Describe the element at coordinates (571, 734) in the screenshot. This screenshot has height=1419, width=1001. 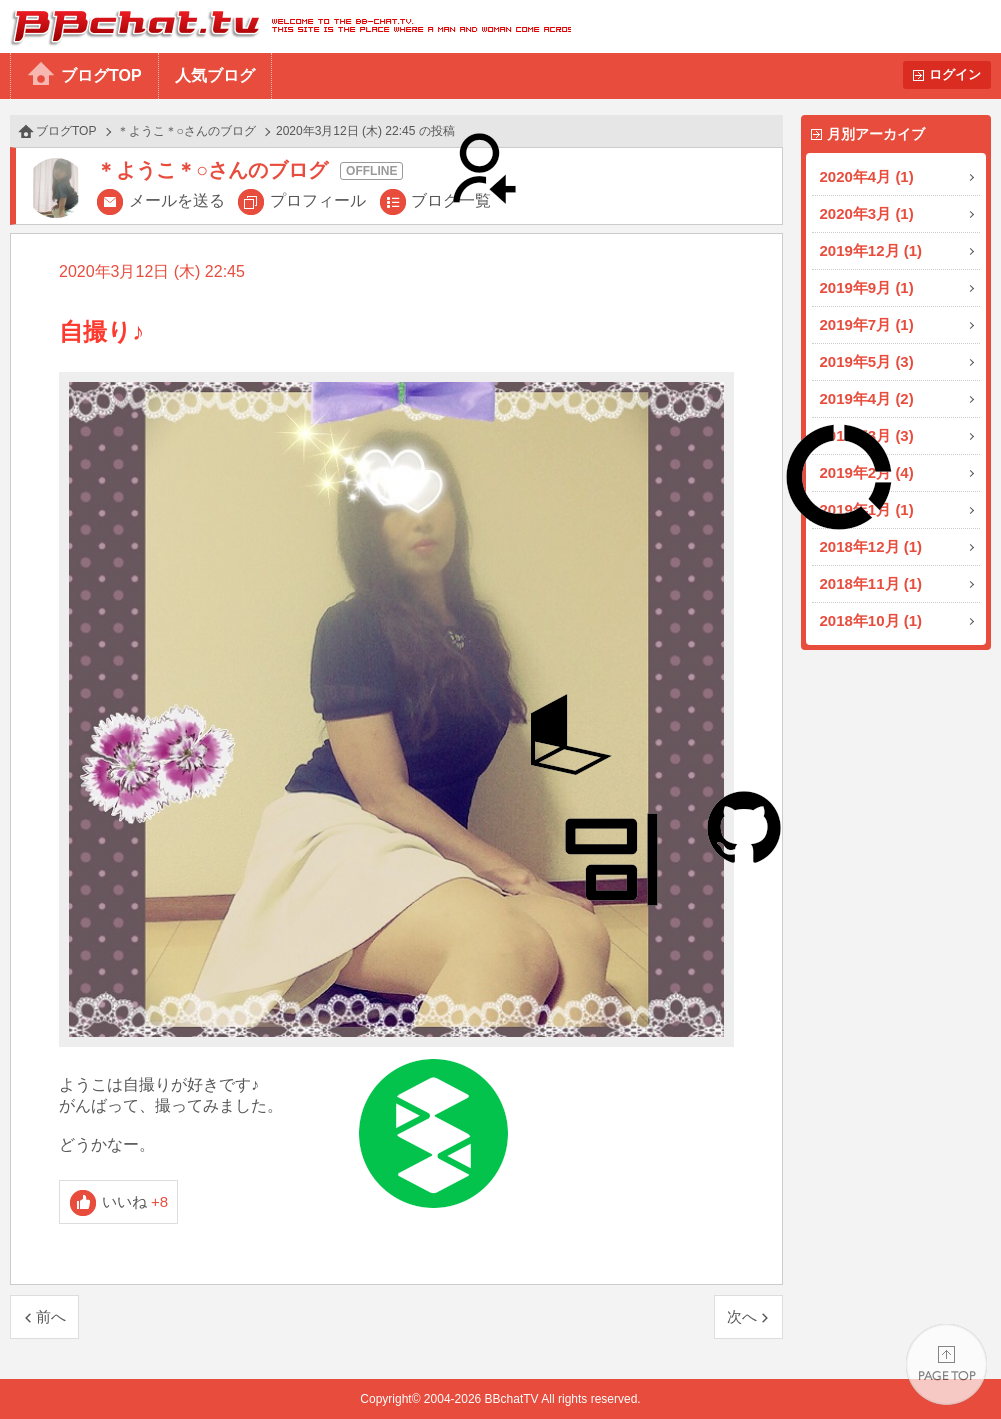
I see `visit nexon's website or services` at that location.